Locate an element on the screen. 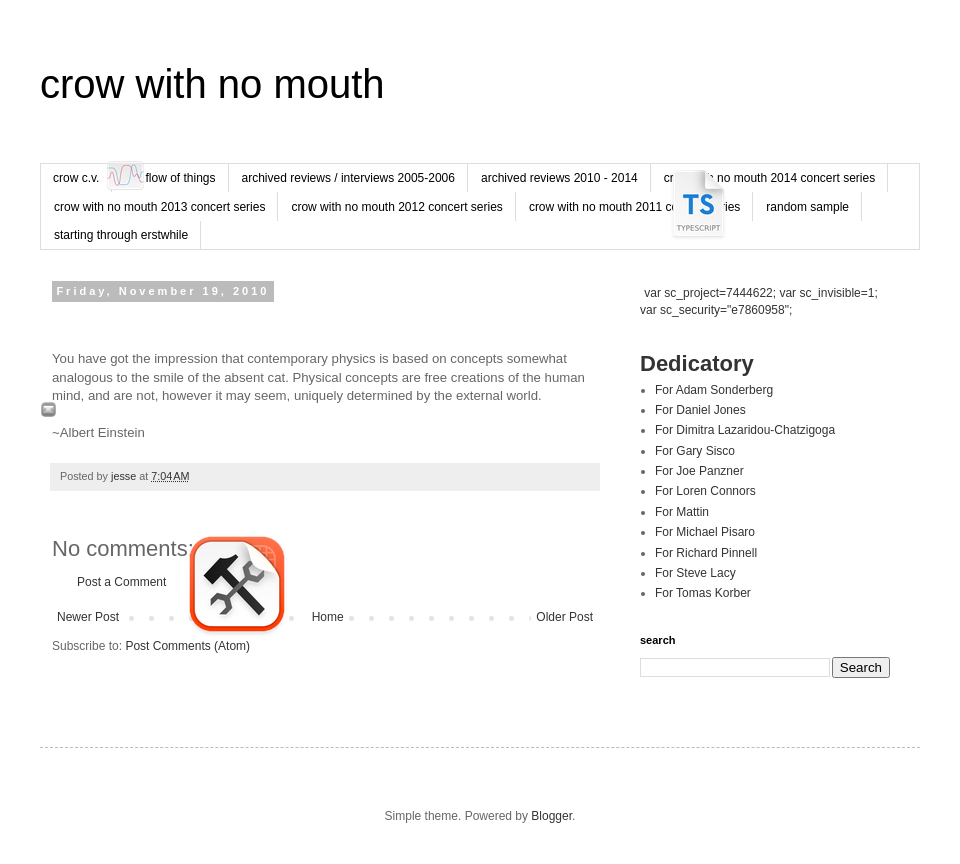 The width and height of the screenshot is (960, 864). a typescript source code file is located at coordinates (698, 204).